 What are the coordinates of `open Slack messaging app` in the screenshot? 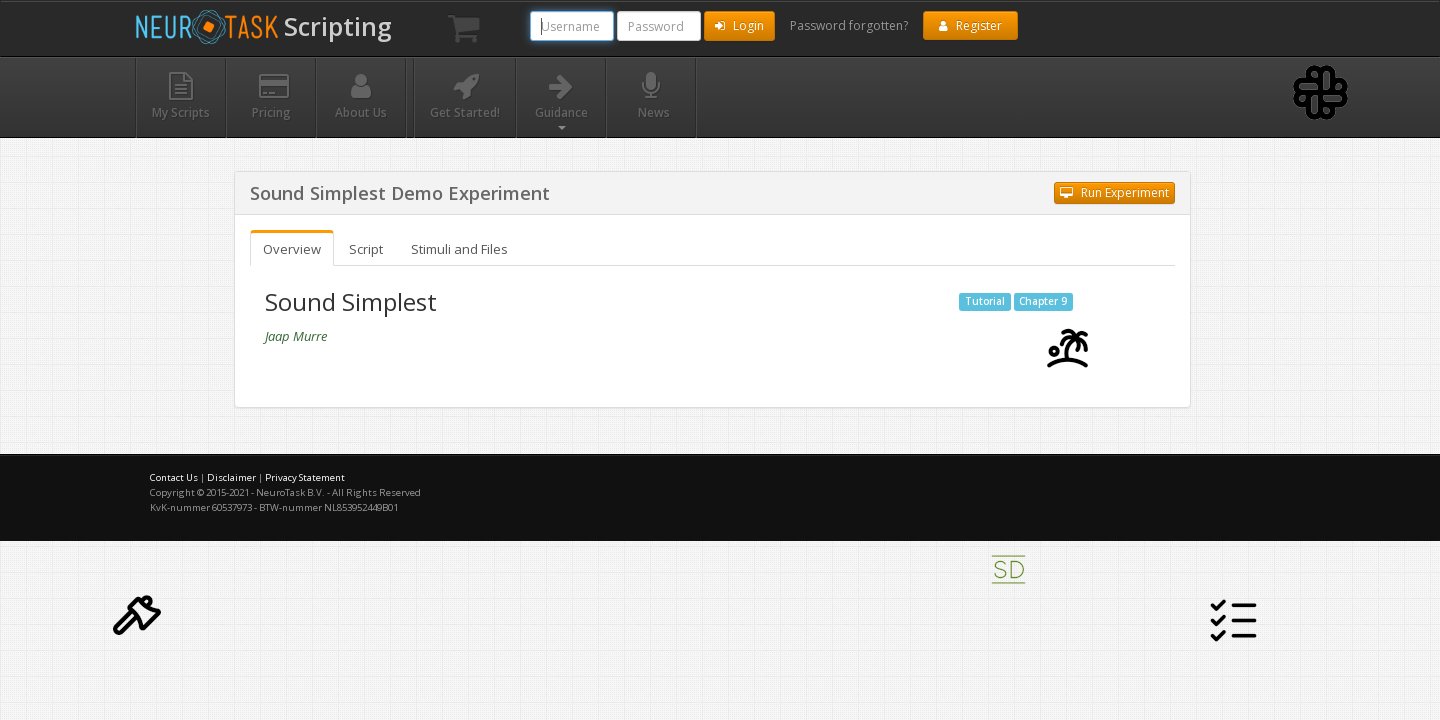 It's located at (1320, 92).